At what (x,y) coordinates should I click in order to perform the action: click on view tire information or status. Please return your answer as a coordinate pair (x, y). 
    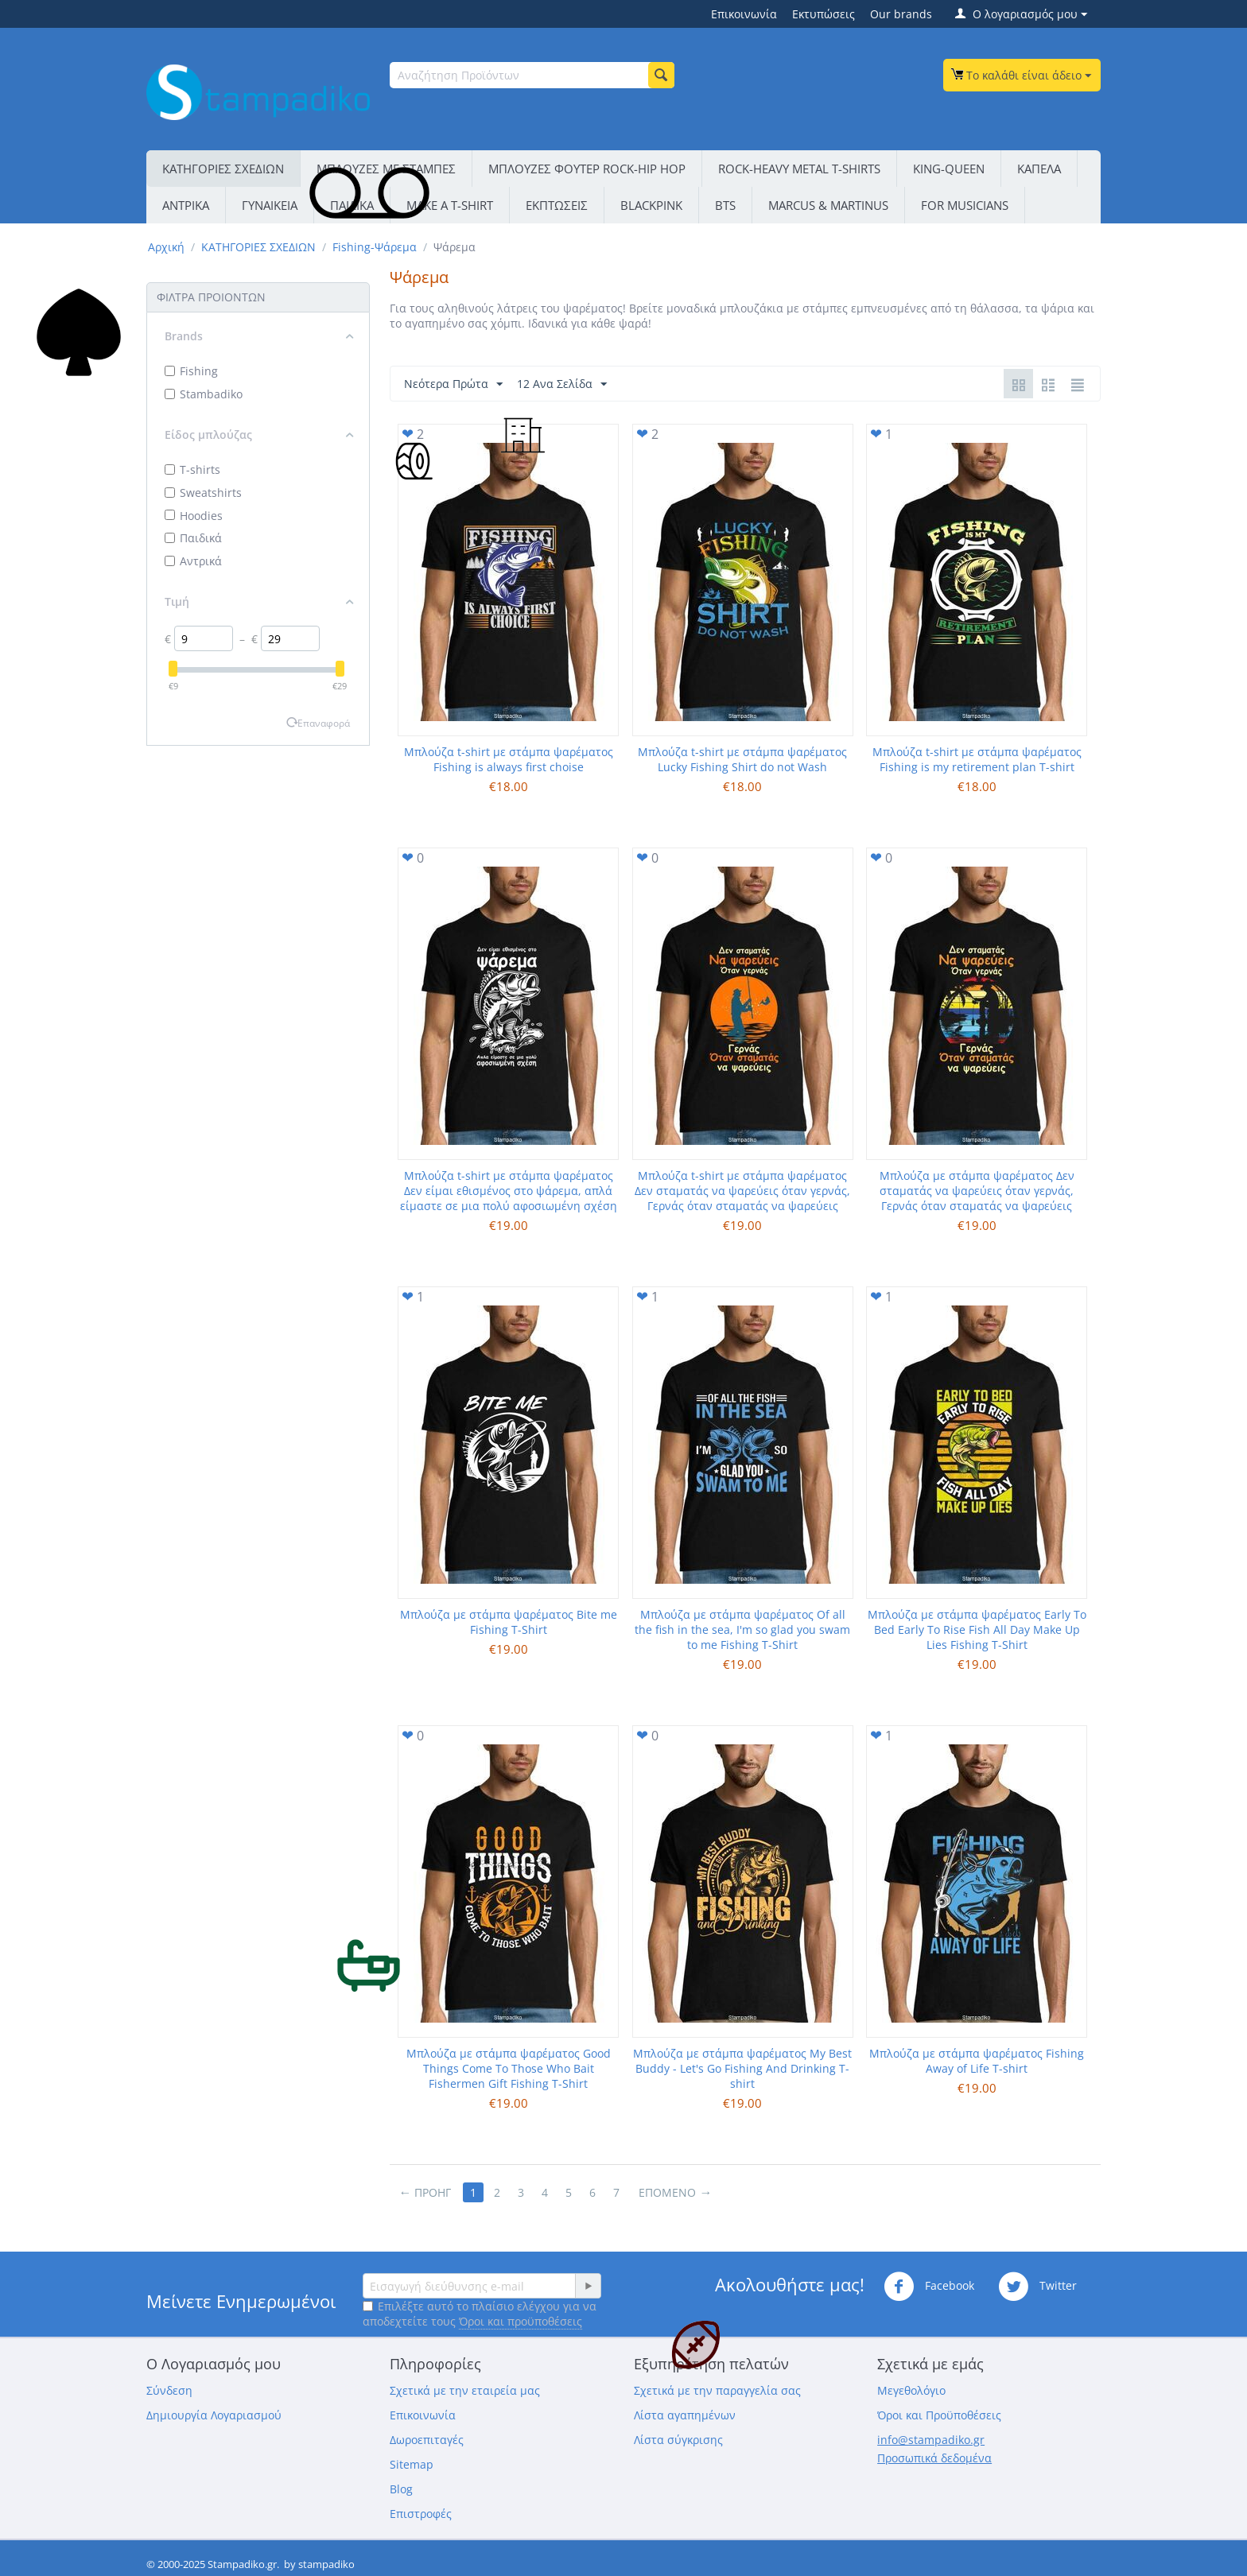
    Looking at the image, I should click on (413, 461).